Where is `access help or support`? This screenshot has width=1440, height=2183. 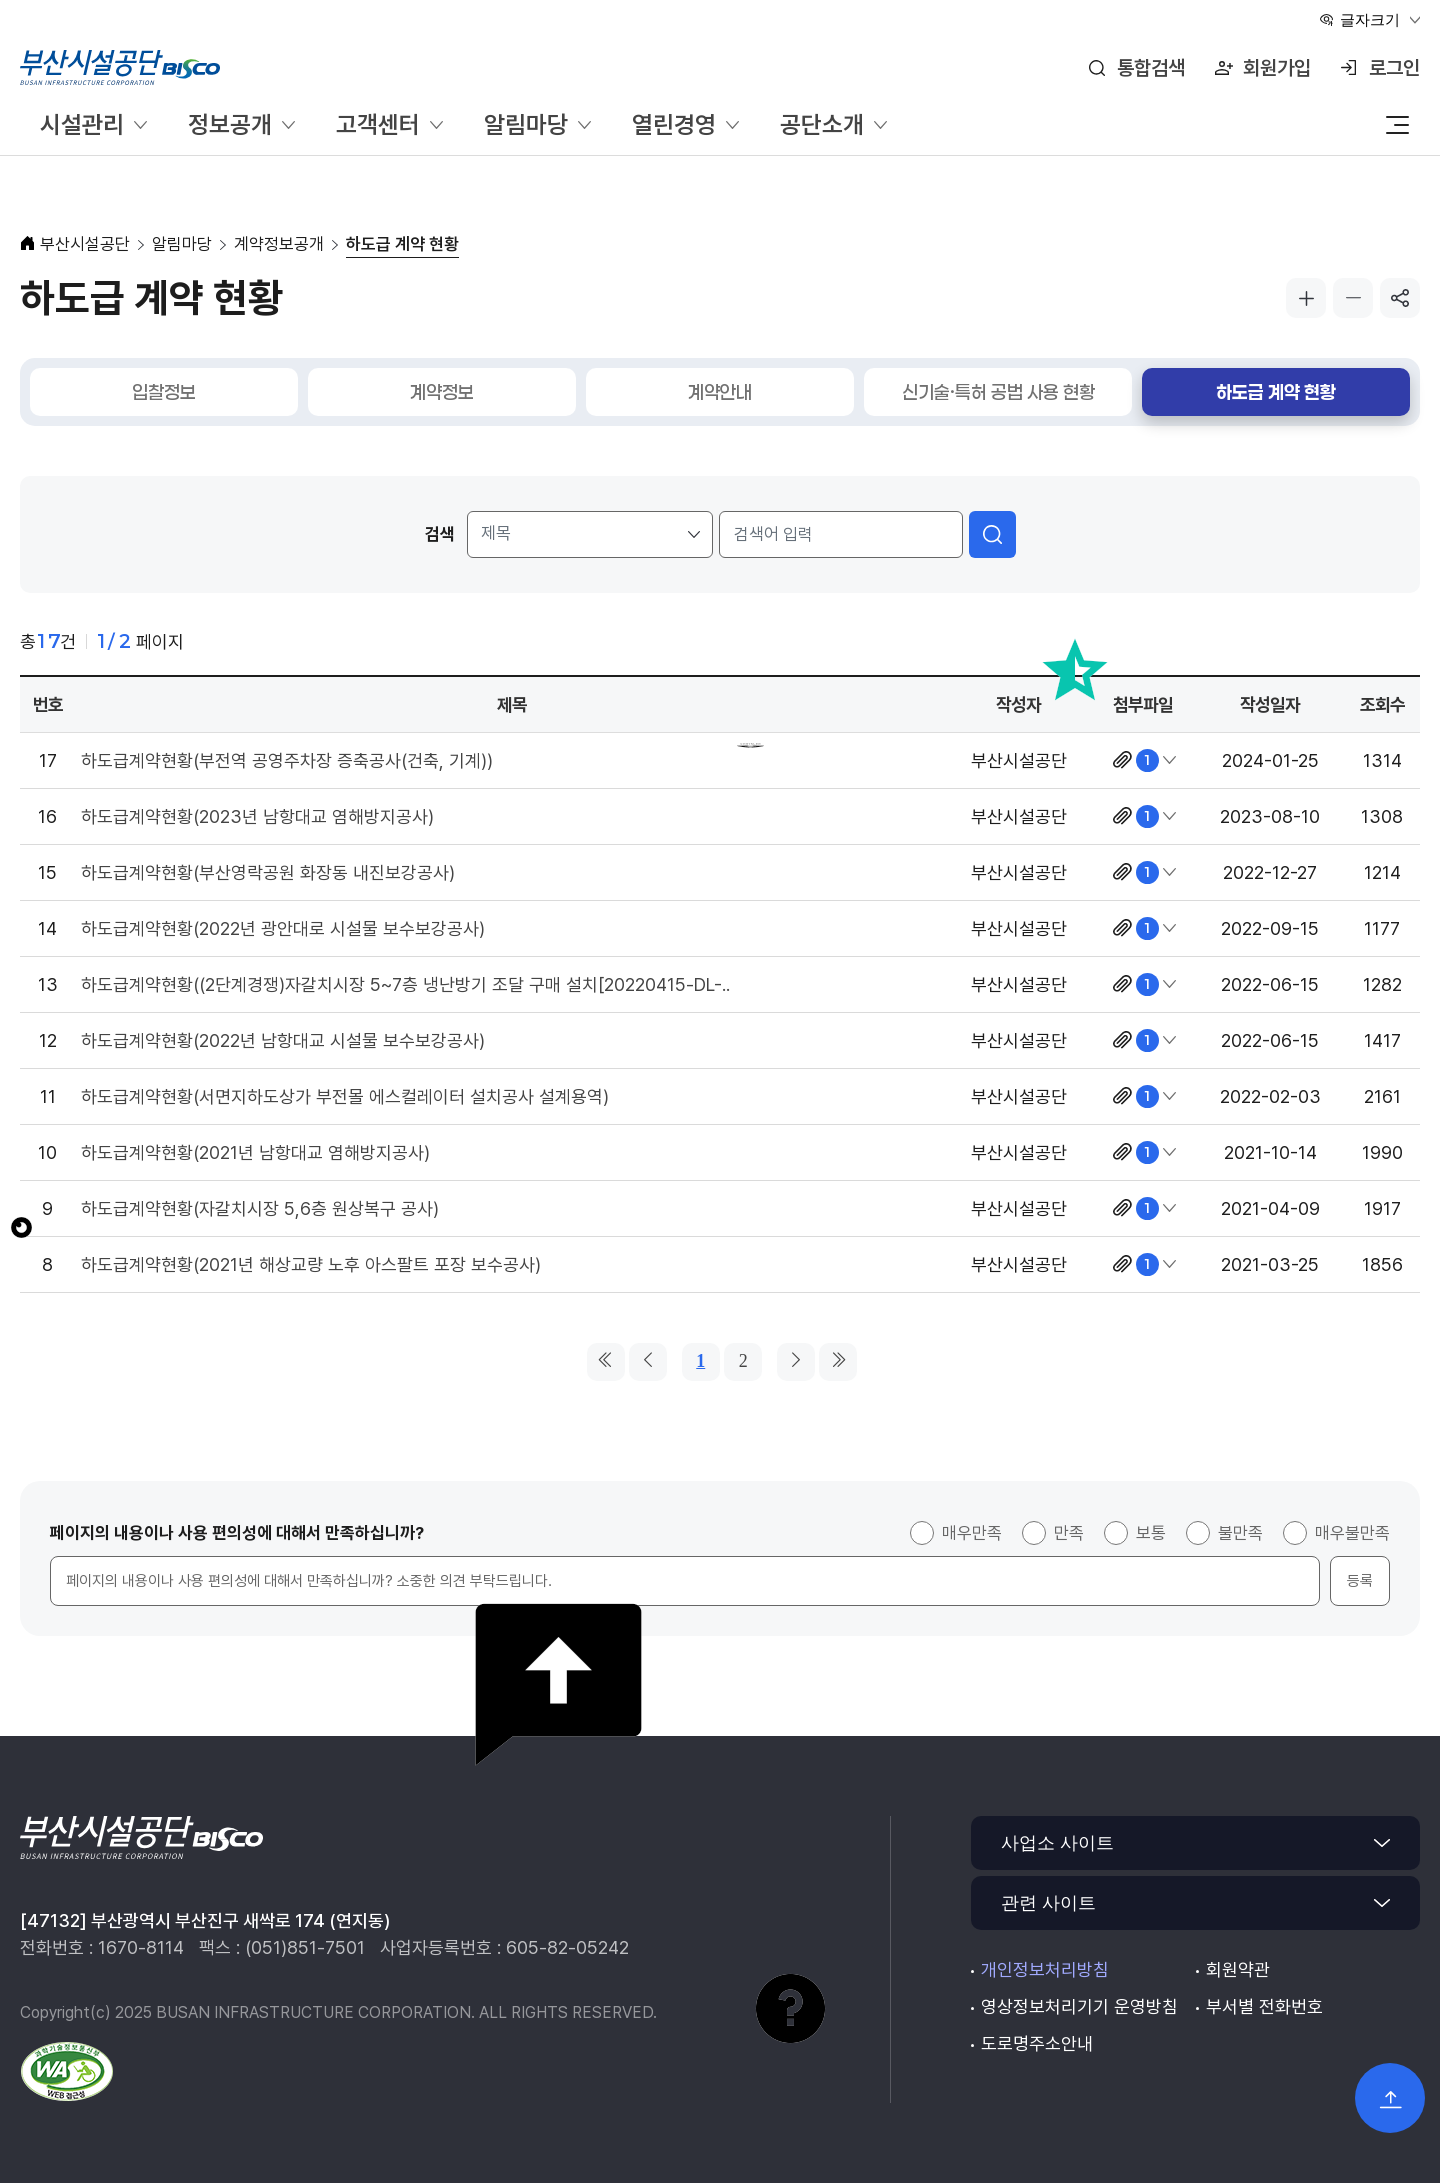 access help or support is located at coordinates (790, 2008).